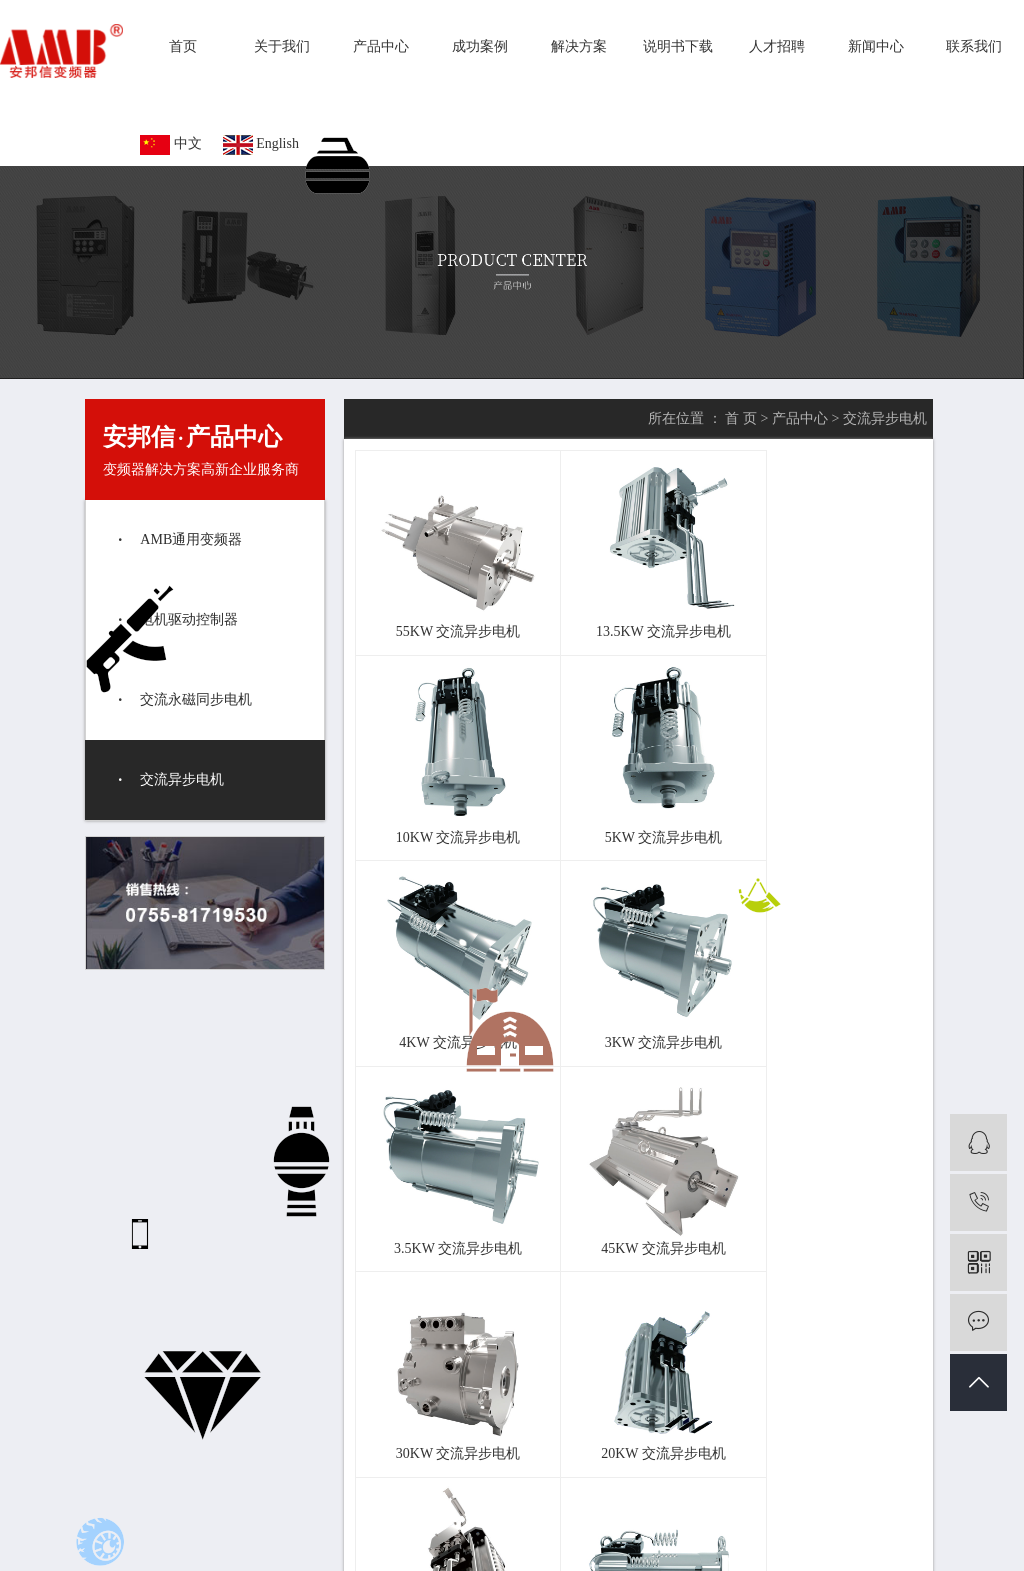  What do you see at coordinates (130, 639) in the screenshot?
I see `select assault rifle weapon in game` at bounding box center [130, 639].